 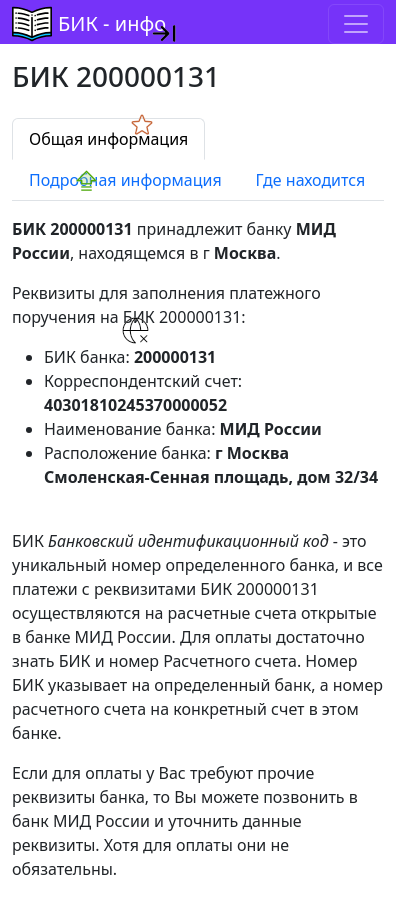 What do you see at coordinates (164, 33) in the screenshot?
I see `move to next tab` at bounding box center [164, 33].